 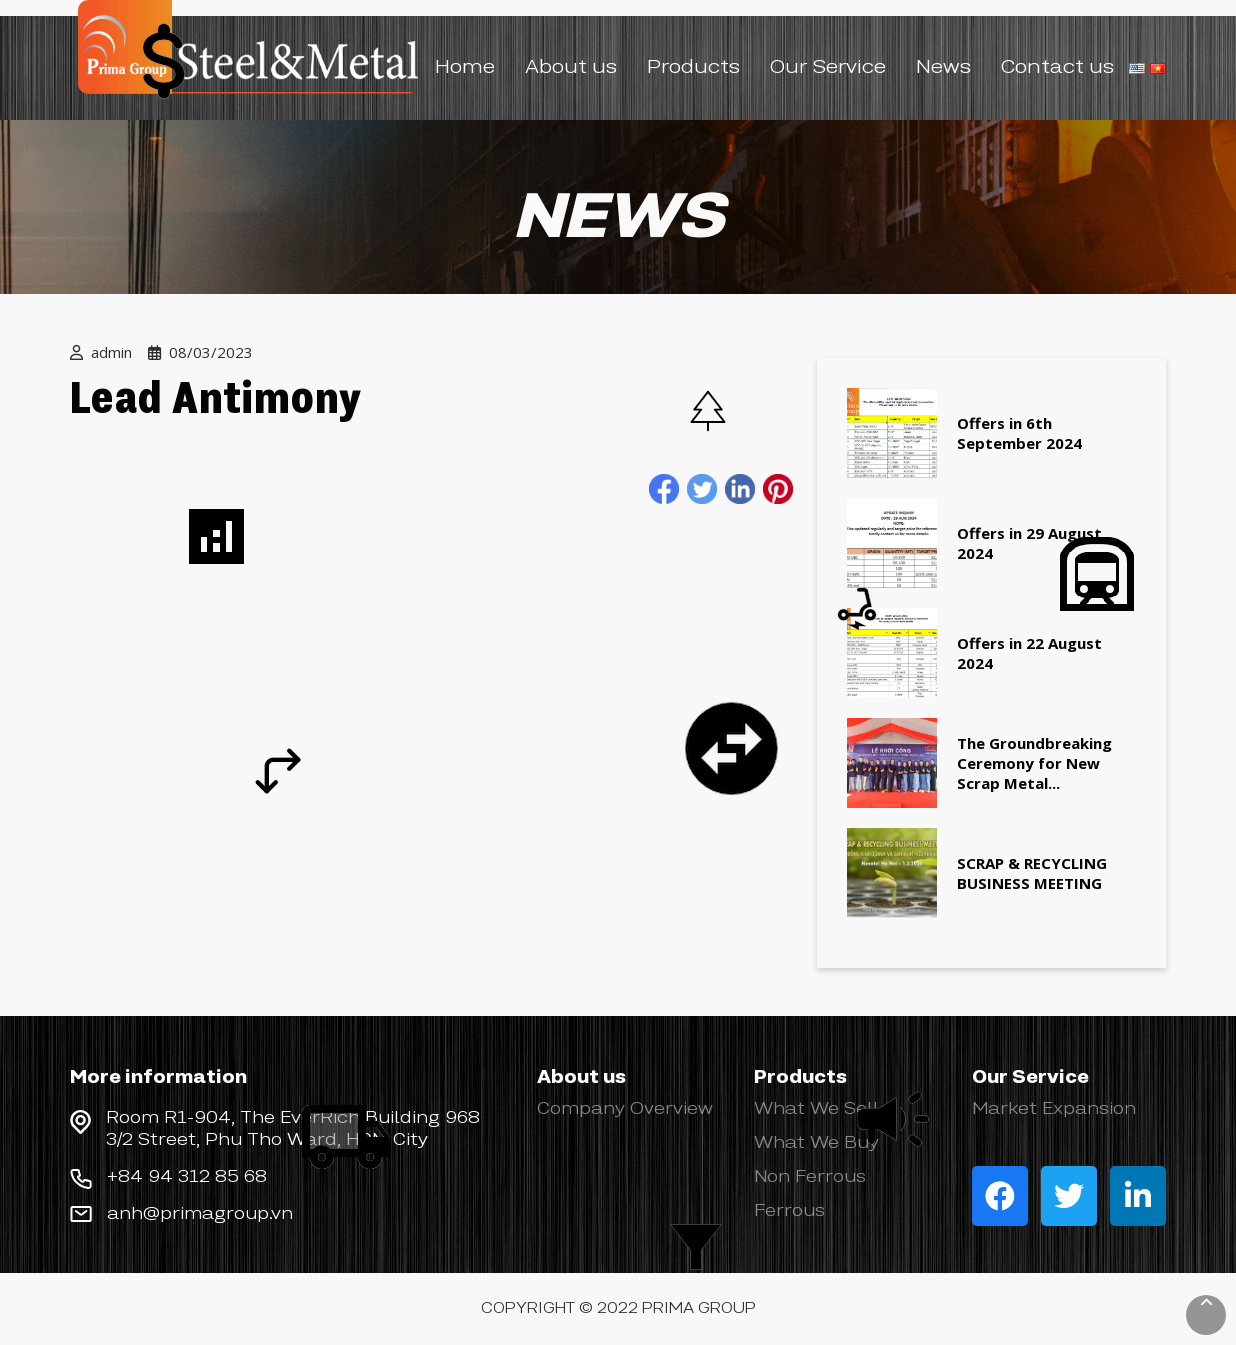 I want to click on resize element diagonally, so click(x=278, y=771).